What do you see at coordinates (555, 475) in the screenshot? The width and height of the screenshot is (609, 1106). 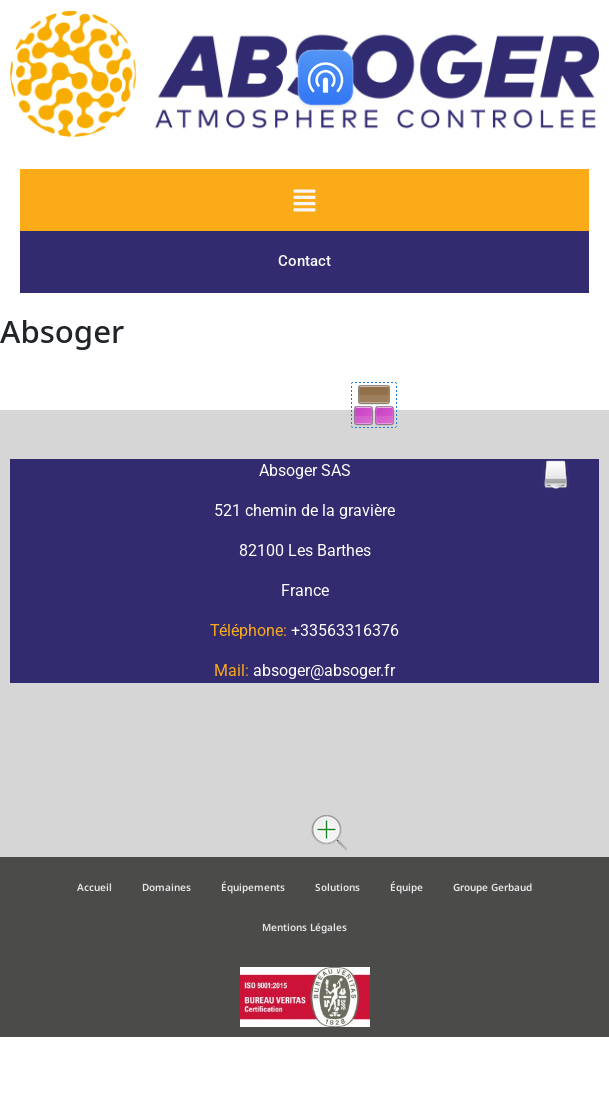 I see `access optical disc drive` at bounding box center [555, 475].